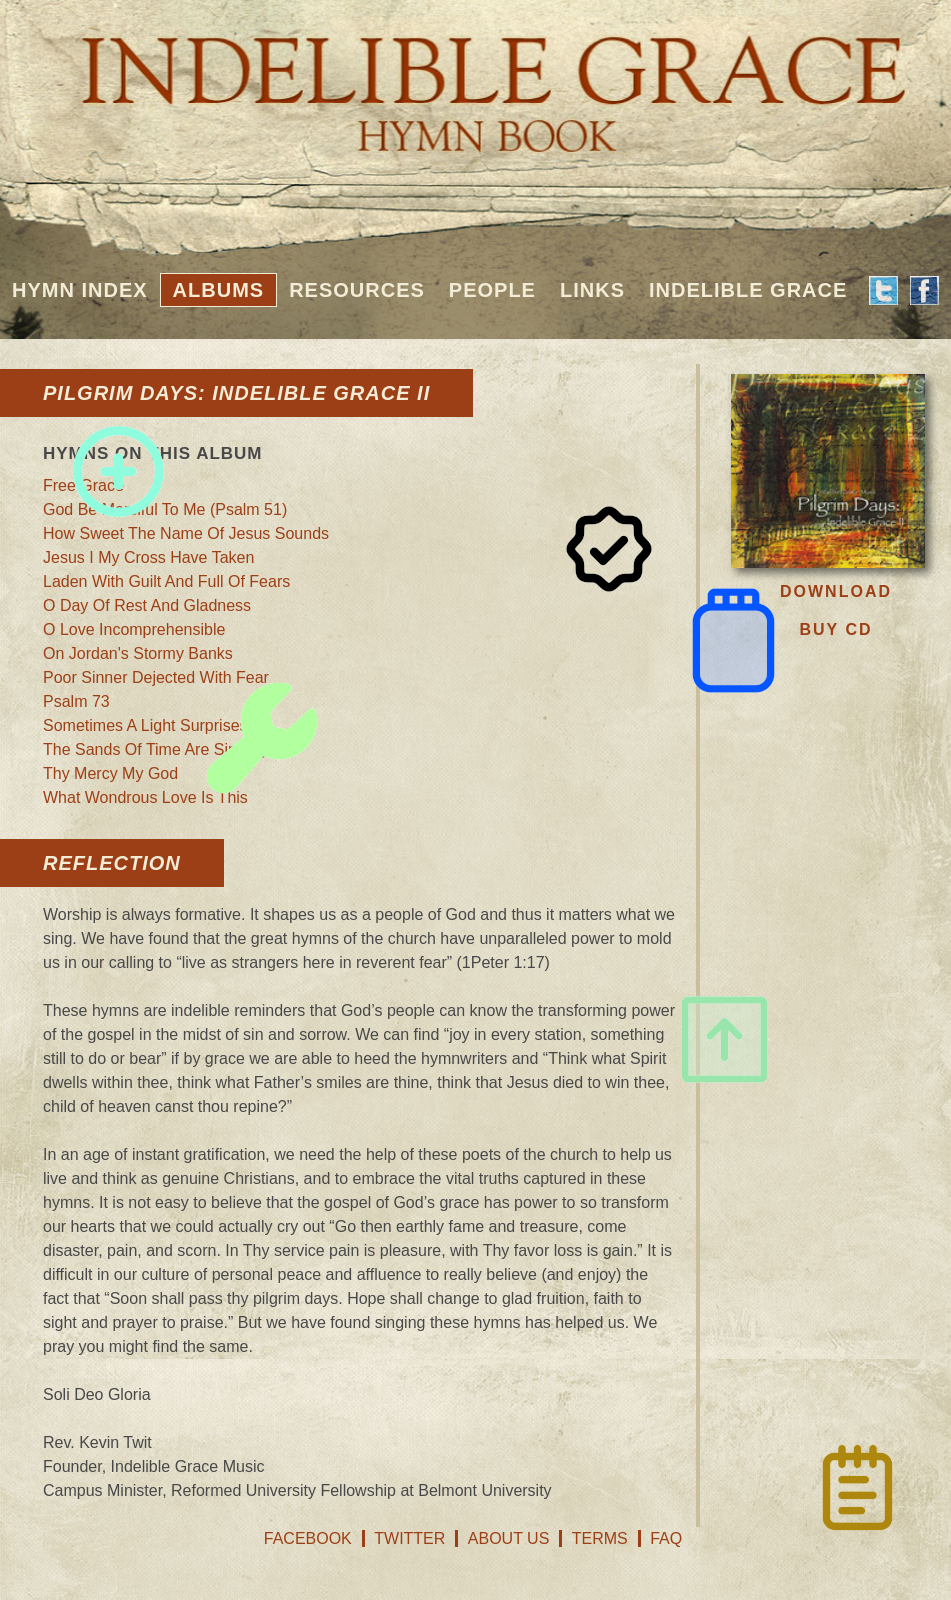 The width and height of the screenshot is (951, 1600). I want to click on store or manage saved items, so click(733, 640).